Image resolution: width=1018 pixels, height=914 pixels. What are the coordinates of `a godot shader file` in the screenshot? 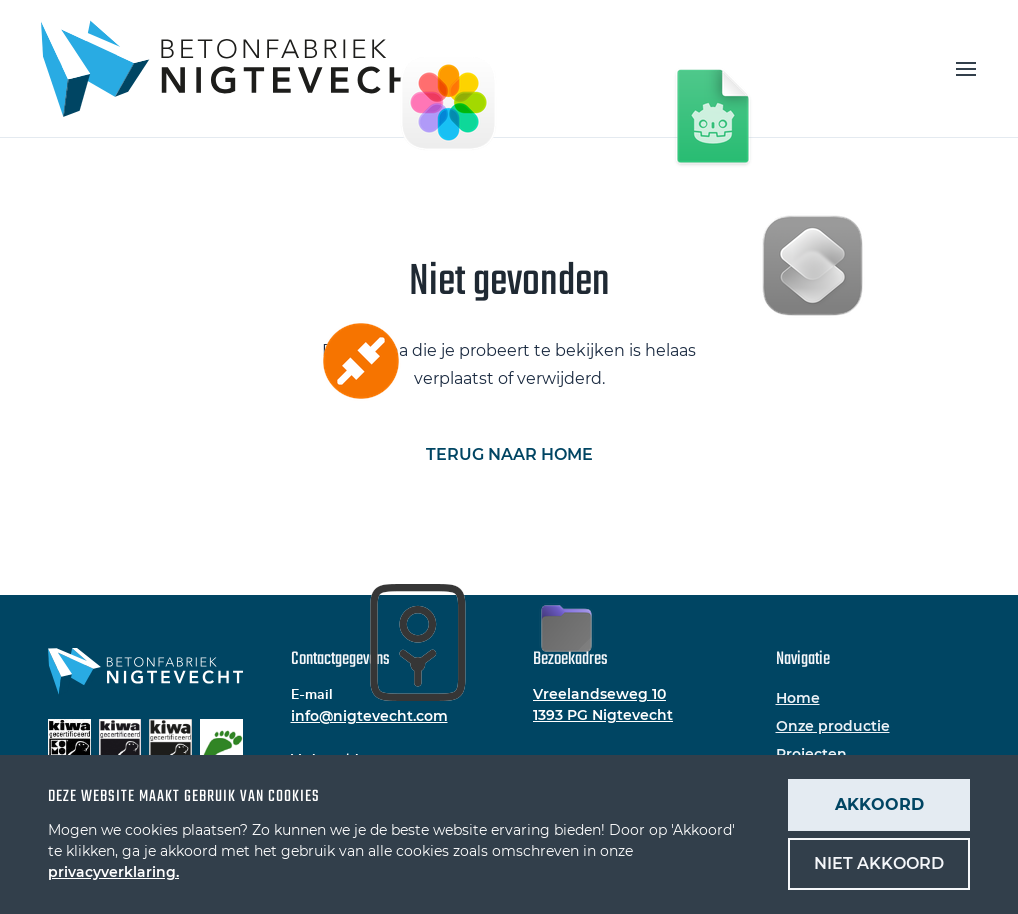 It's located at (713, 118).